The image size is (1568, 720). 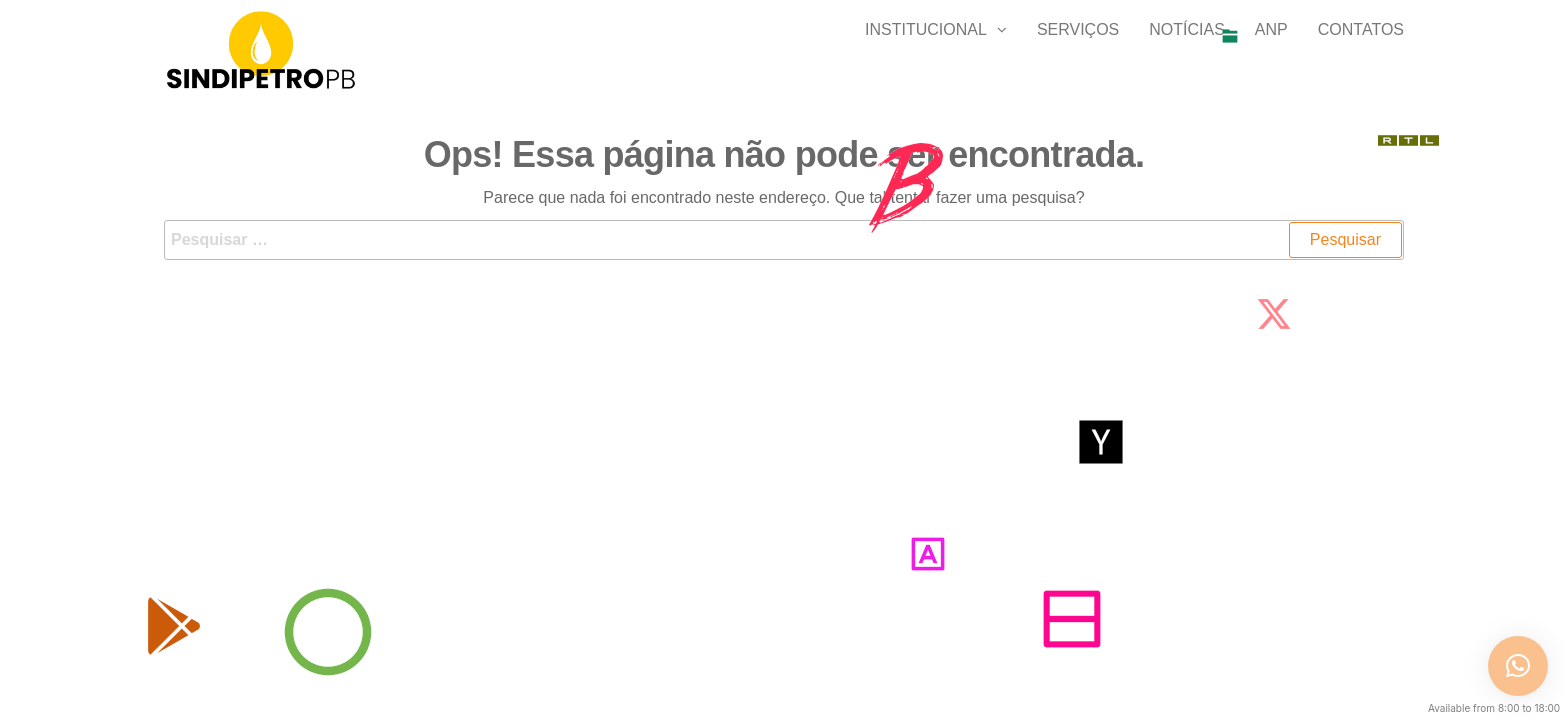 What do you see at coordinates (1274, 314) in the screenshot?
I see `share to X (formerly Twitter)` at bounding box center [1274, 314].